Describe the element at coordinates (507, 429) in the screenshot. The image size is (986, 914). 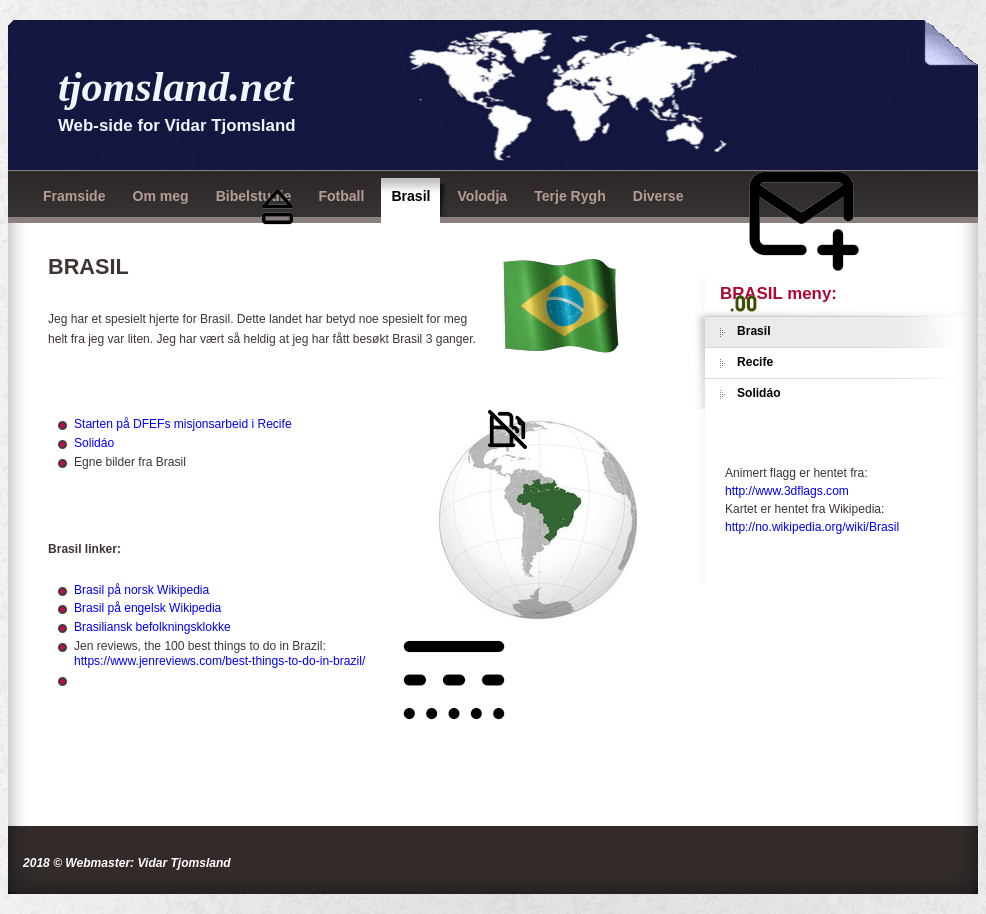
I see `gas station unavailable or closed` at that location.